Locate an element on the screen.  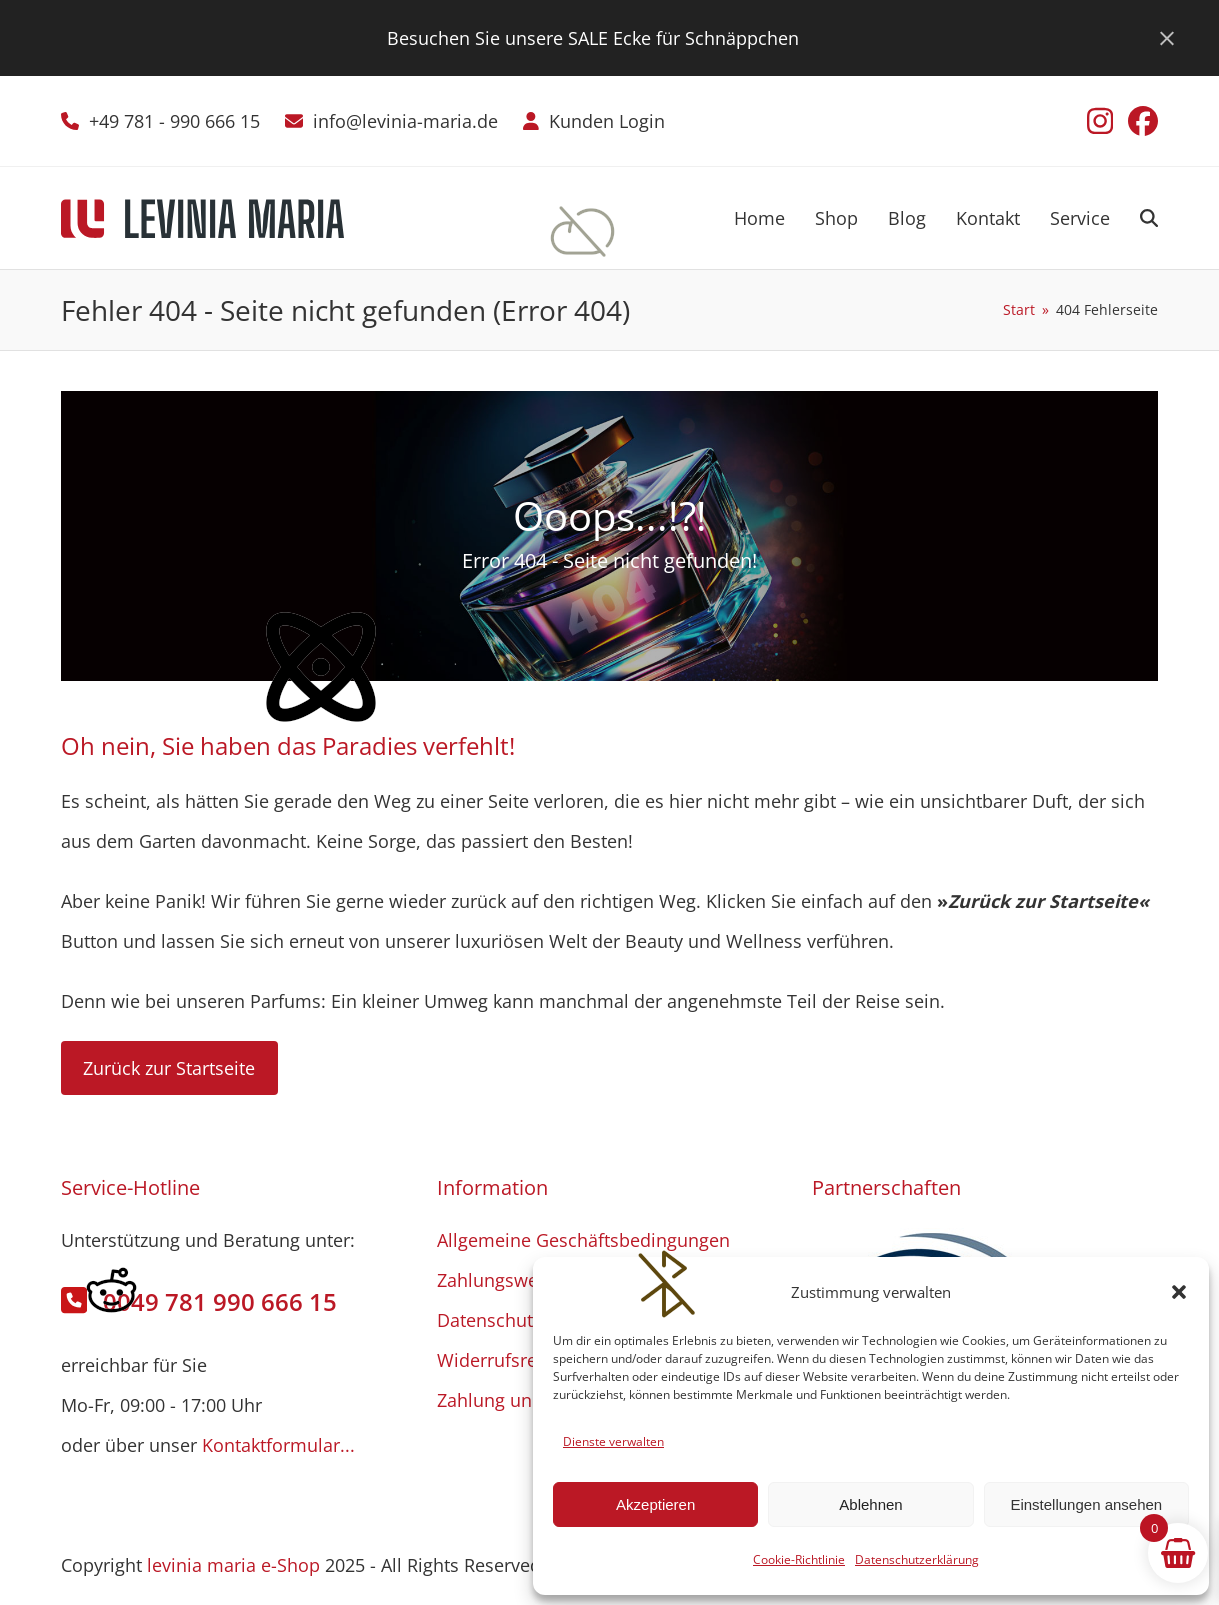
bluetooth is disabled or turned off is located at coordinates (664, 1284).